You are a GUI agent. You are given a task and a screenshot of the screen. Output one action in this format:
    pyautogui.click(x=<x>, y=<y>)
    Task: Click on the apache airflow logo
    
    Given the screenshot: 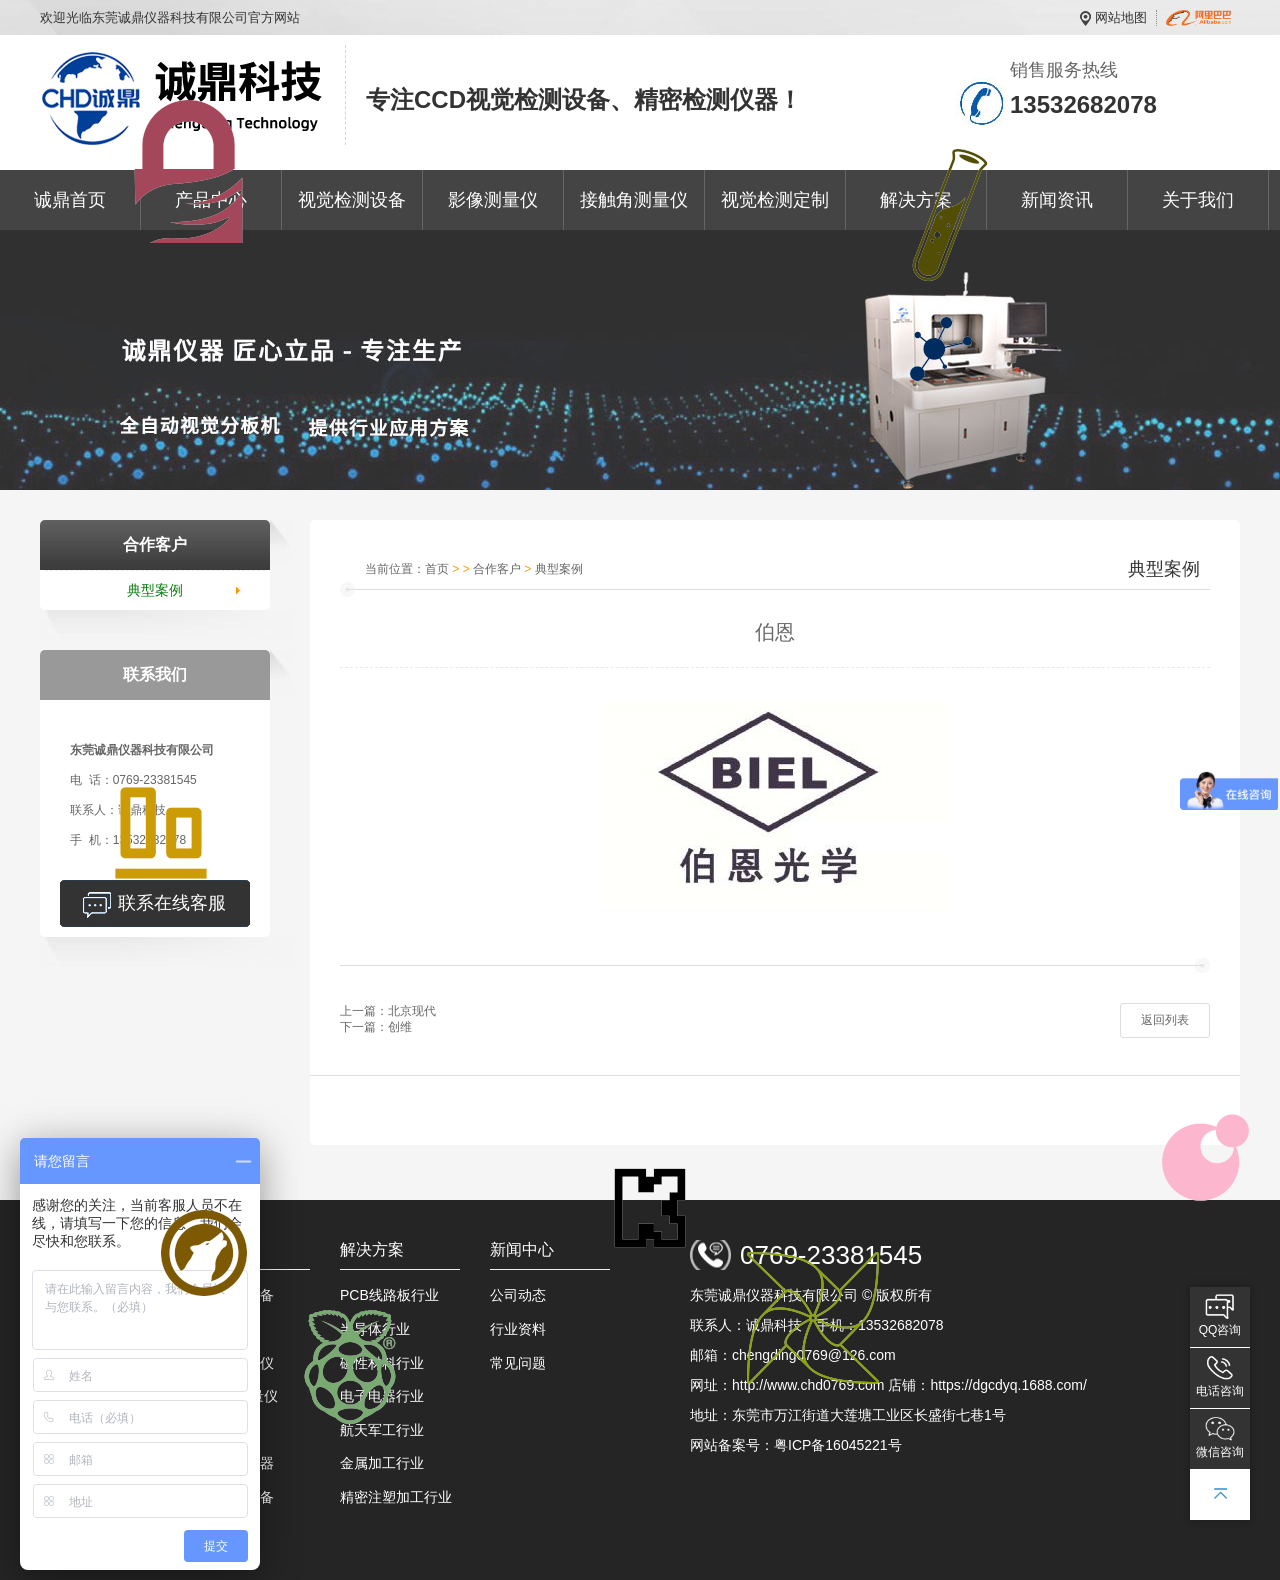 What is the action you would take?
    pyautogui.click(x=813, y=1318)
    